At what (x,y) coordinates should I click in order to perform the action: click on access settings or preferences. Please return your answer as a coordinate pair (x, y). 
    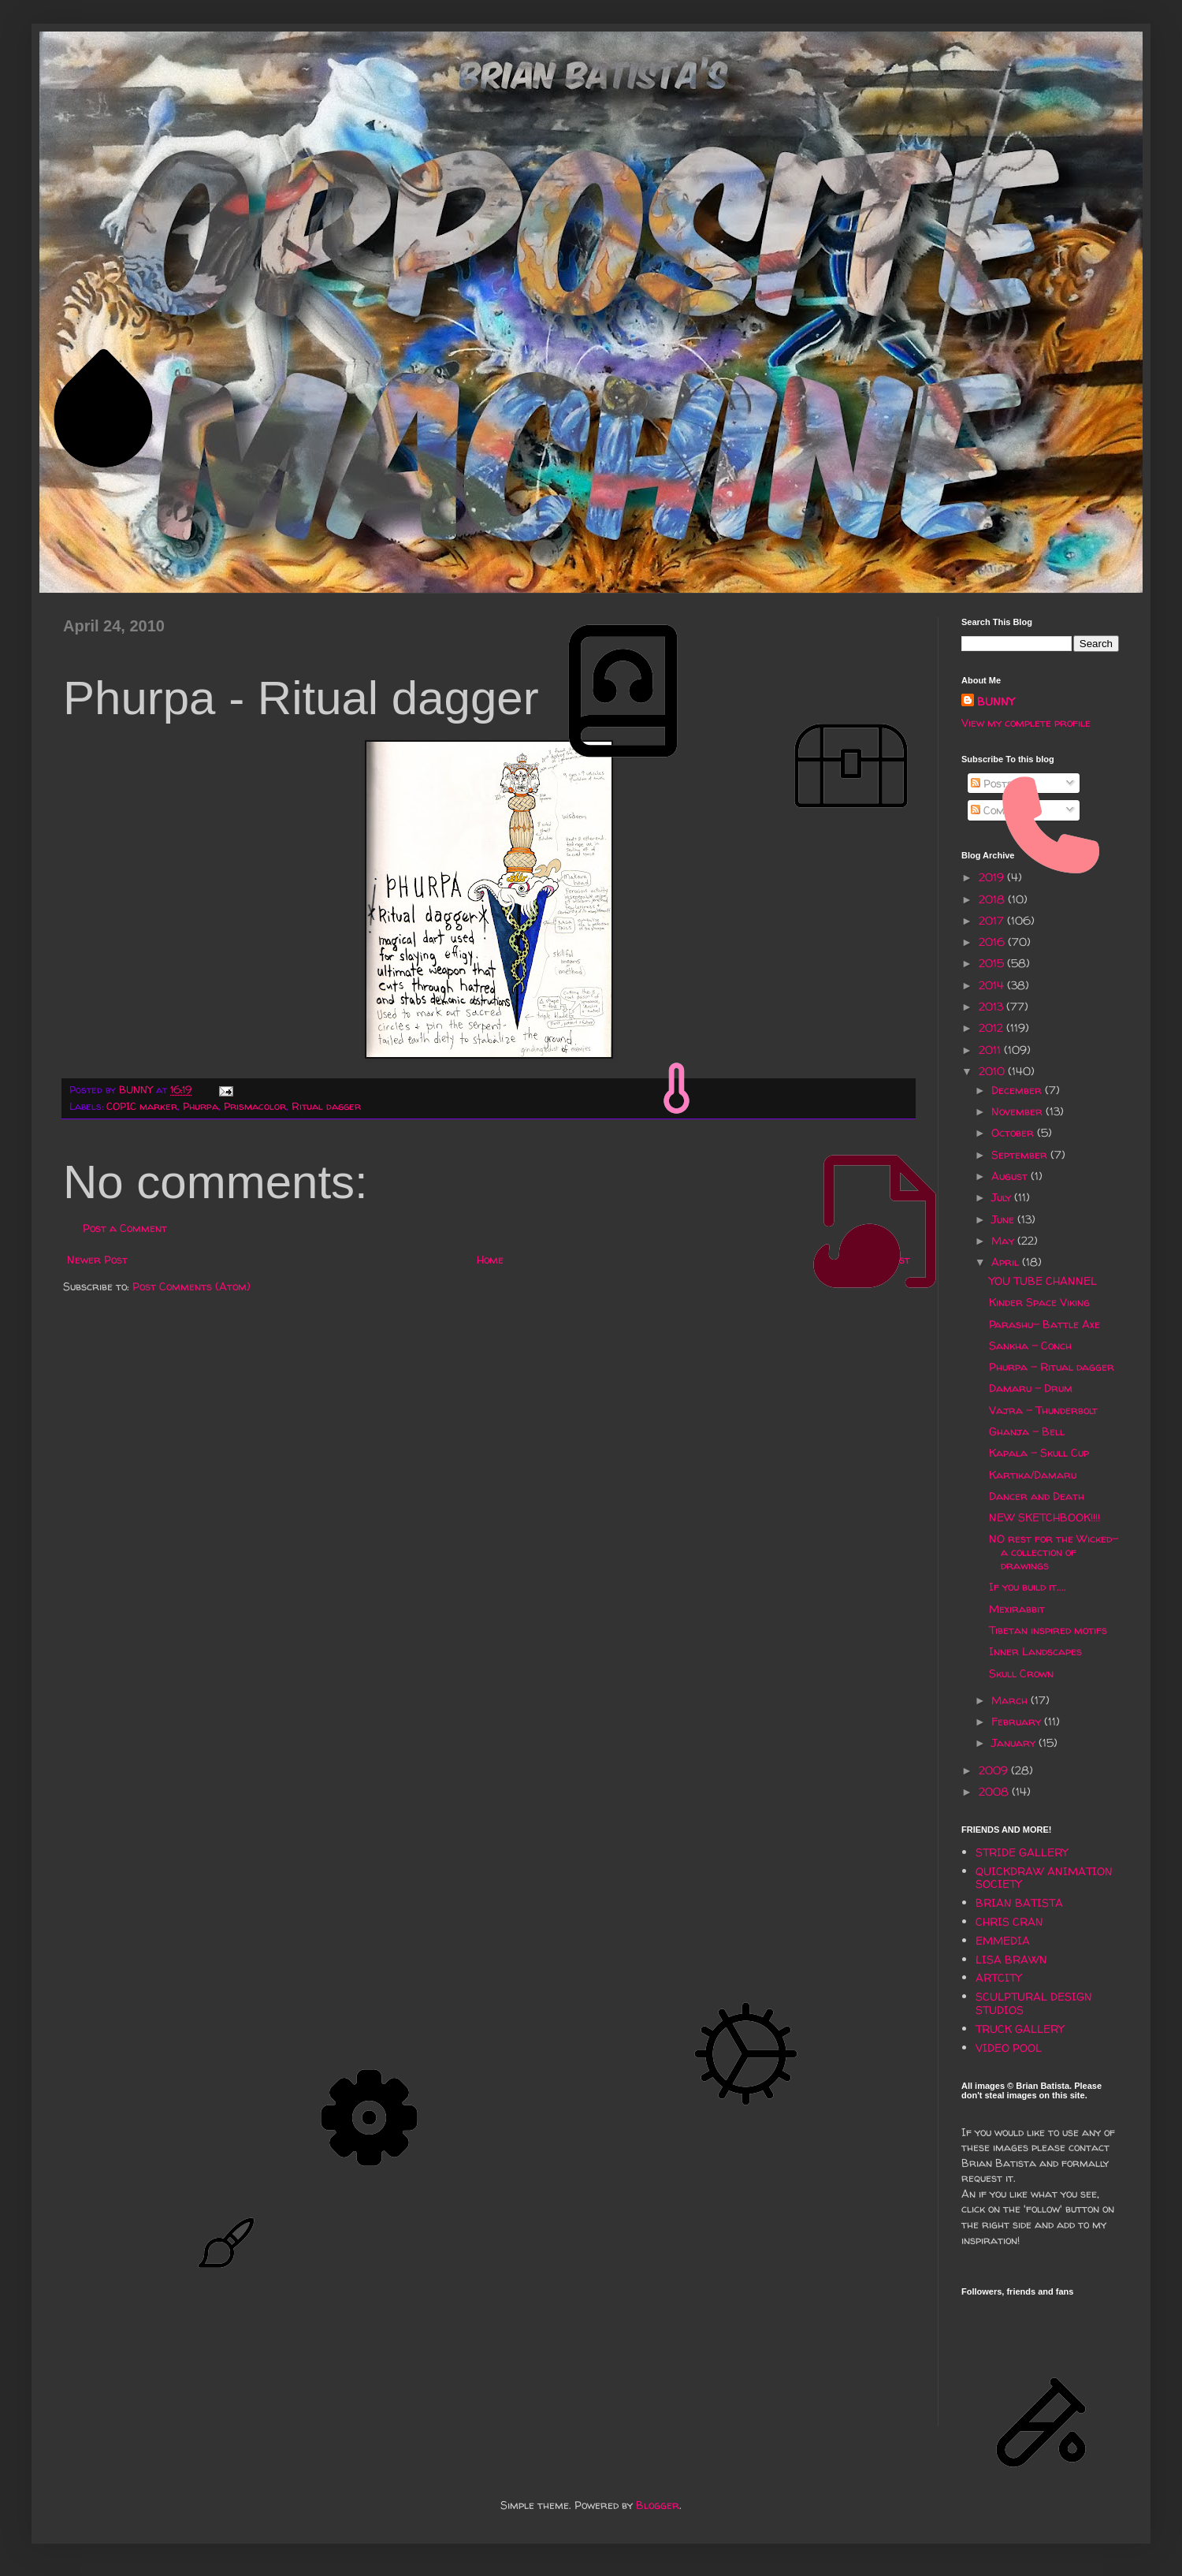
    Looking at the image, I should click on (745, 2053).